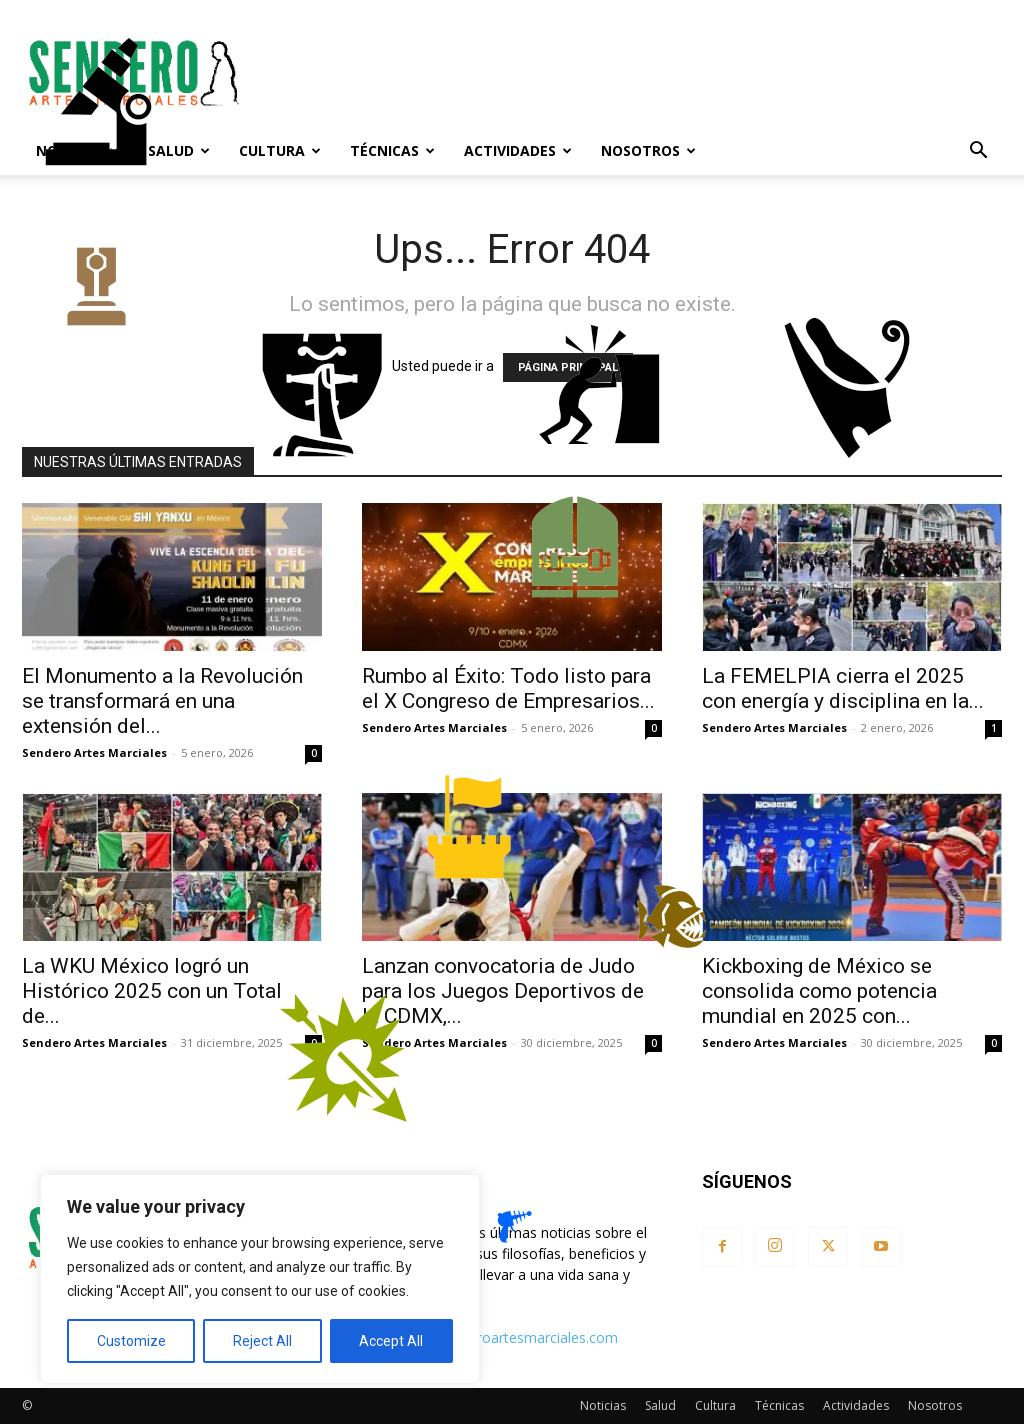  I want to click on indicates a dangerous creature or hazard in a game, so click(671, 916).